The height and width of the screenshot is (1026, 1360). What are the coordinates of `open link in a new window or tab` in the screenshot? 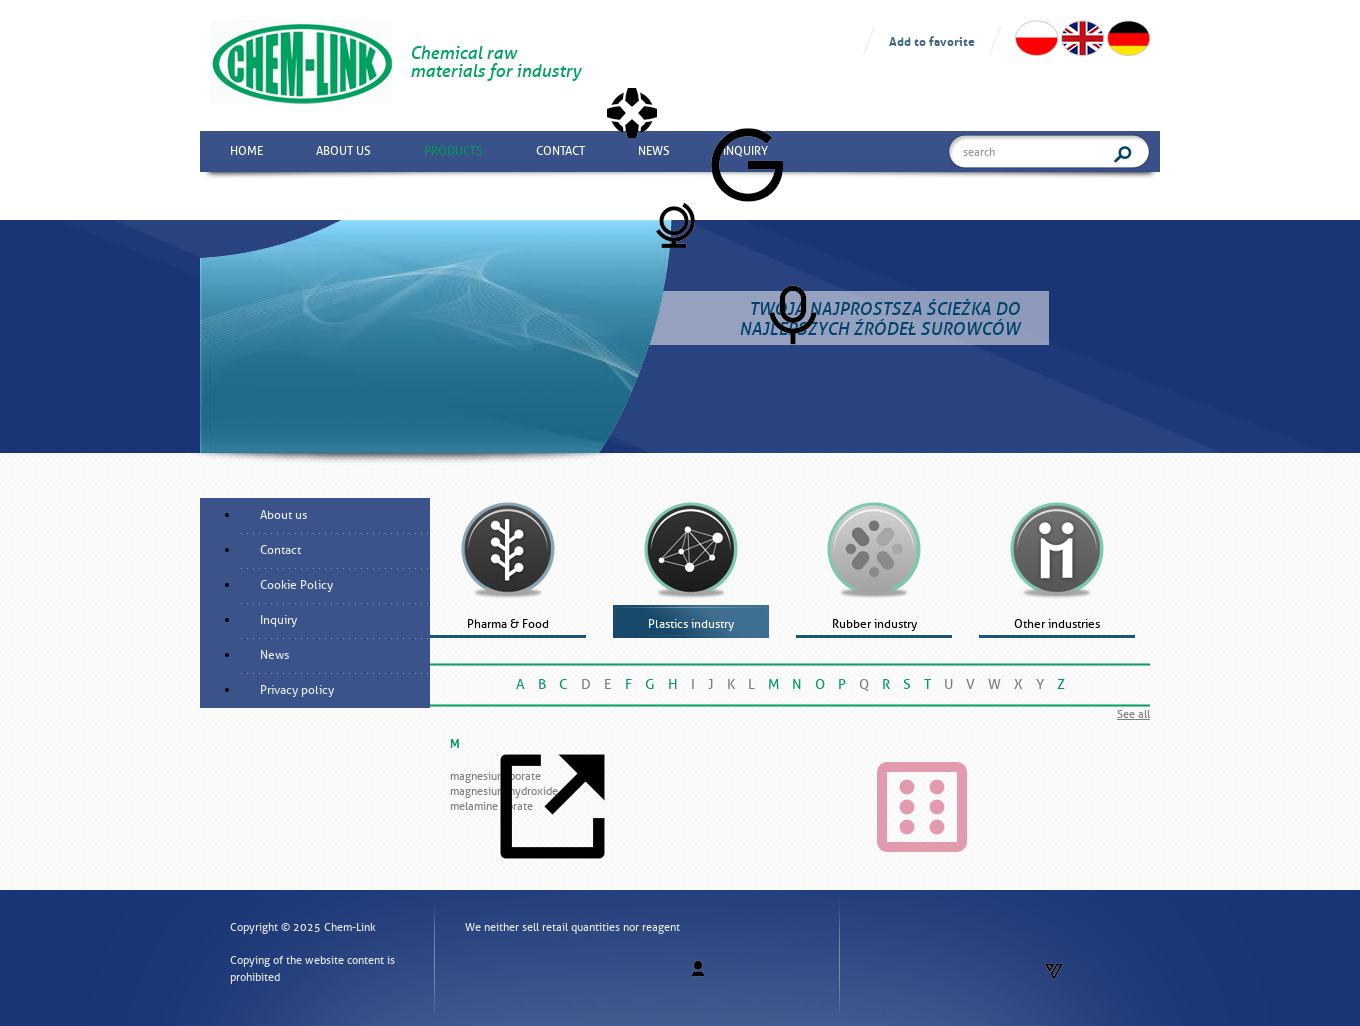 It's located at (552, 806).